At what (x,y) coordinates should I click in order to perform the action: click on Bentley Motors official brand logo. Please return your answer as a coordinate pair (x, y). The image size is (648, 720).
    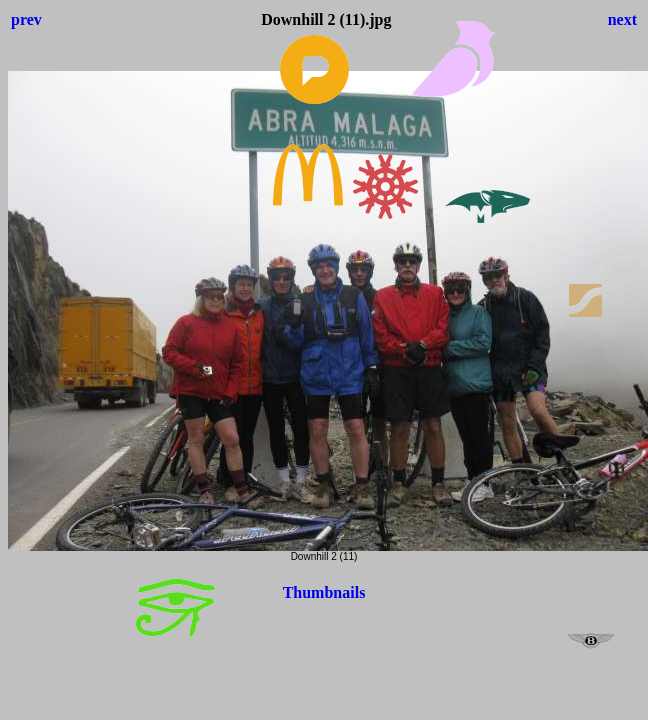
    Looking at the image, I should click on (591, 641).